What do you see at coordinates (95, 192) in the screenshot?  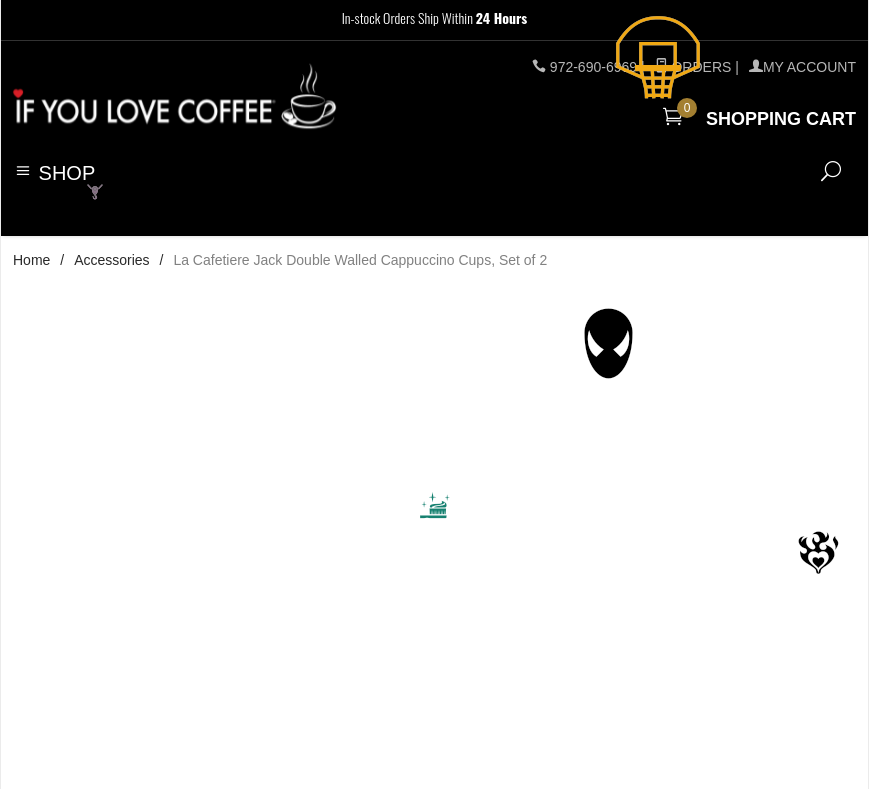 I see `indicates crane or lifting equipment in a game interface` at bounding box center [95, 192].